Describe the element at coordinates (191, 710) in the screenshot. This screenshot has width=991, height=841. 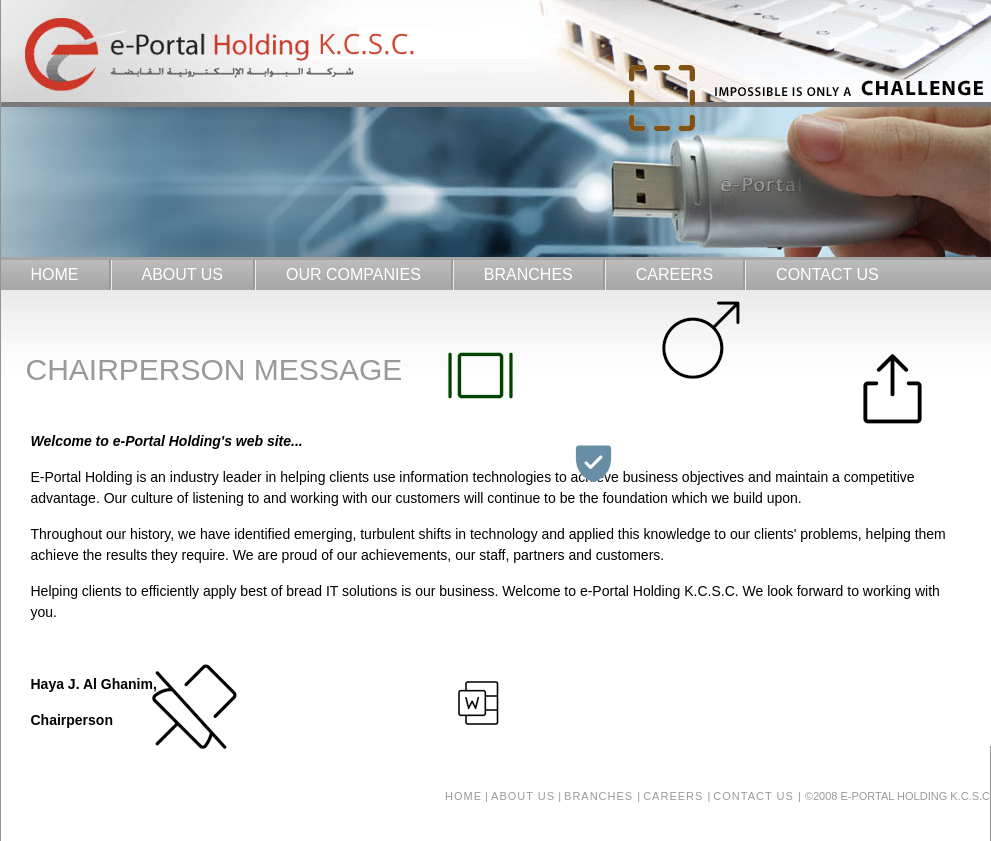
I see `unpin an item from its current location` at that location.